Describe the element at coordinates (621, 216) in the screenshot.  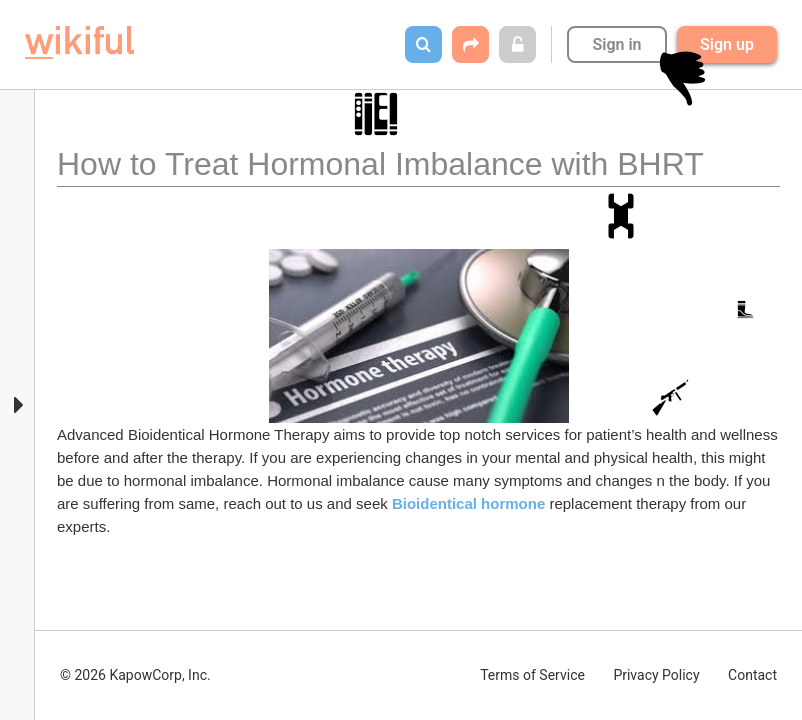
I see `access settings or configuration options` at that location.